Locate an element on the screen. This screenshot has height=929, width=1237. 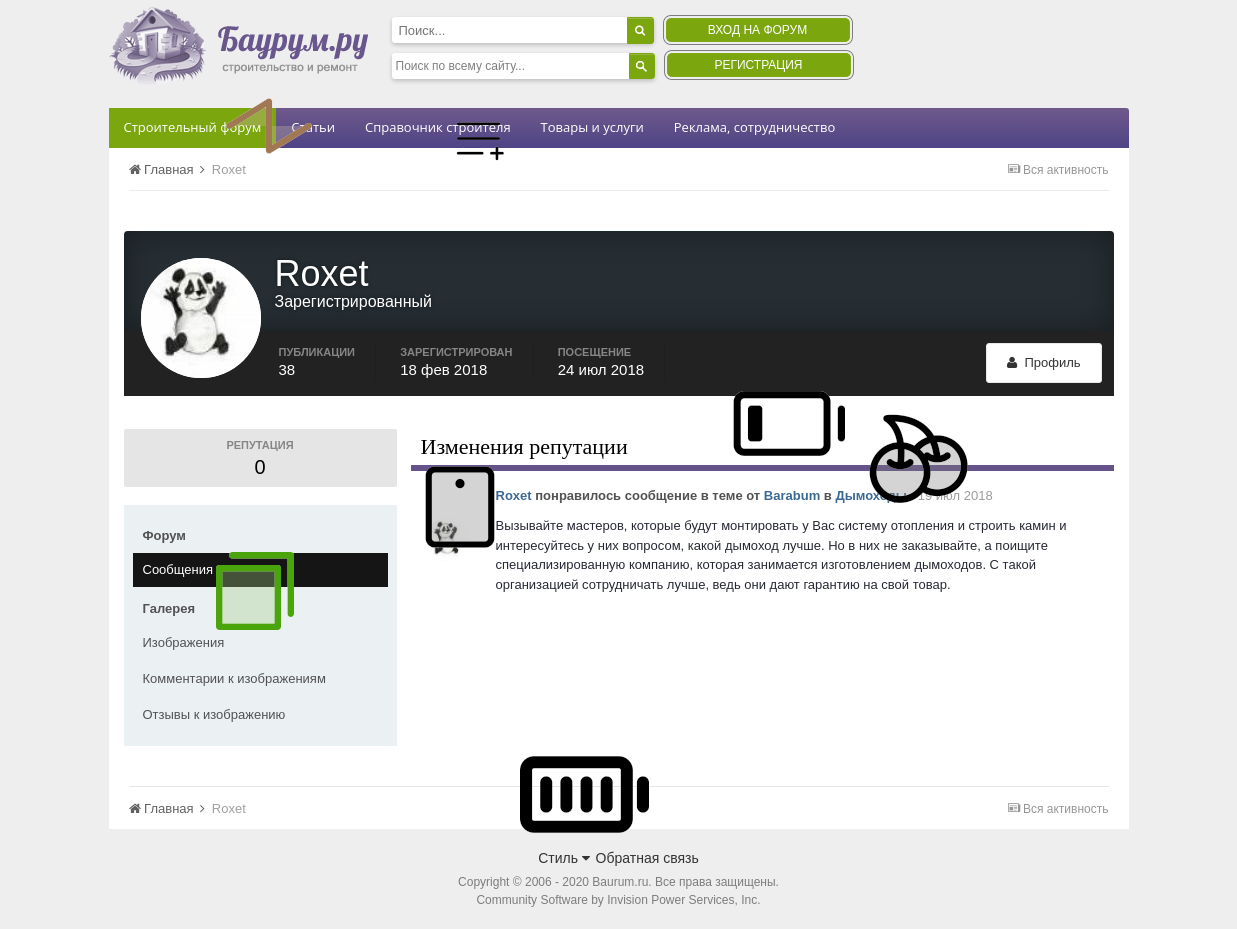
tablet device with front-facing camera is located at coordinates (460, 507).